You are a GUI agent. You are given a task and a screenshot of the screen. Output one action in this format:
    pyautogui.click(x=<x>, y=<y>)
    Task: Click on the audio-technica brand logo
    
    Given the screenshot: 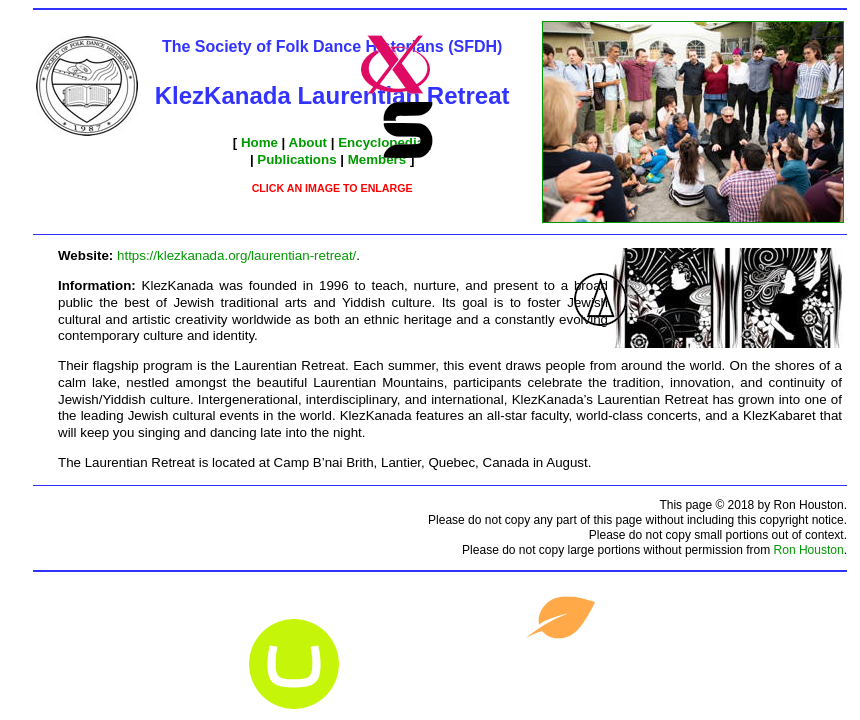 What is the action you would take?
    pyautogui.click(x=600, y=299)
    